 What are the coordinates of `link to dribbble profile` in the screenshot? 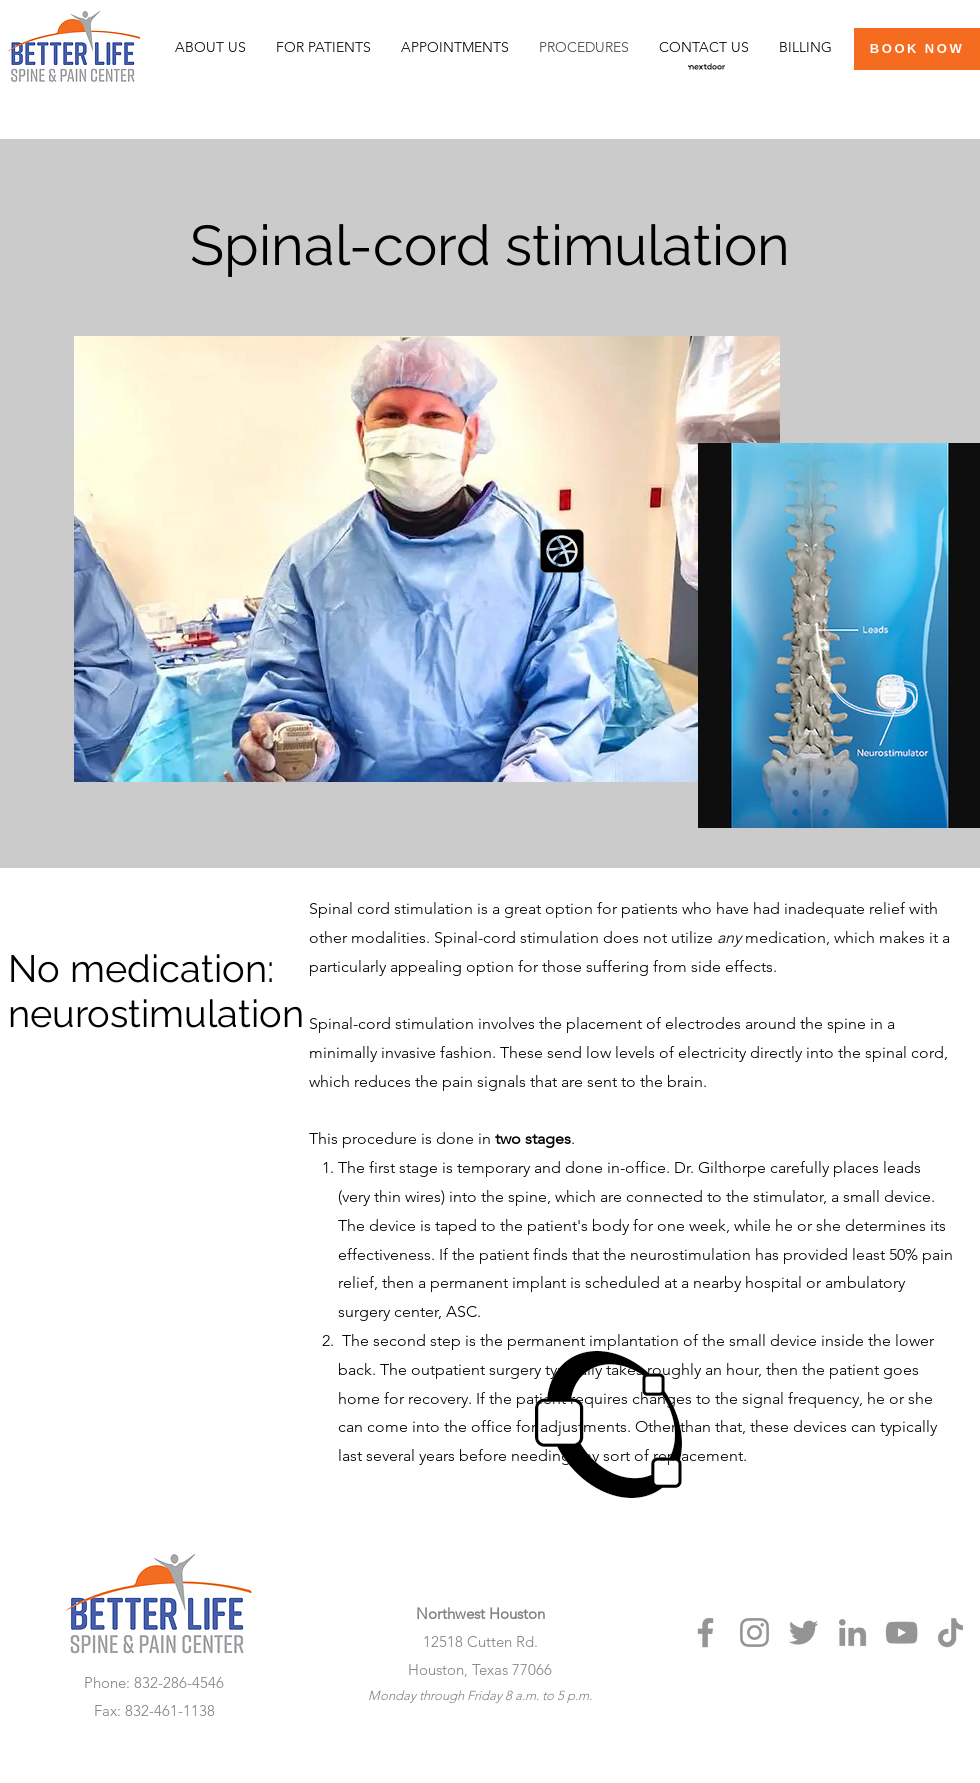 It's located at (562, 551).